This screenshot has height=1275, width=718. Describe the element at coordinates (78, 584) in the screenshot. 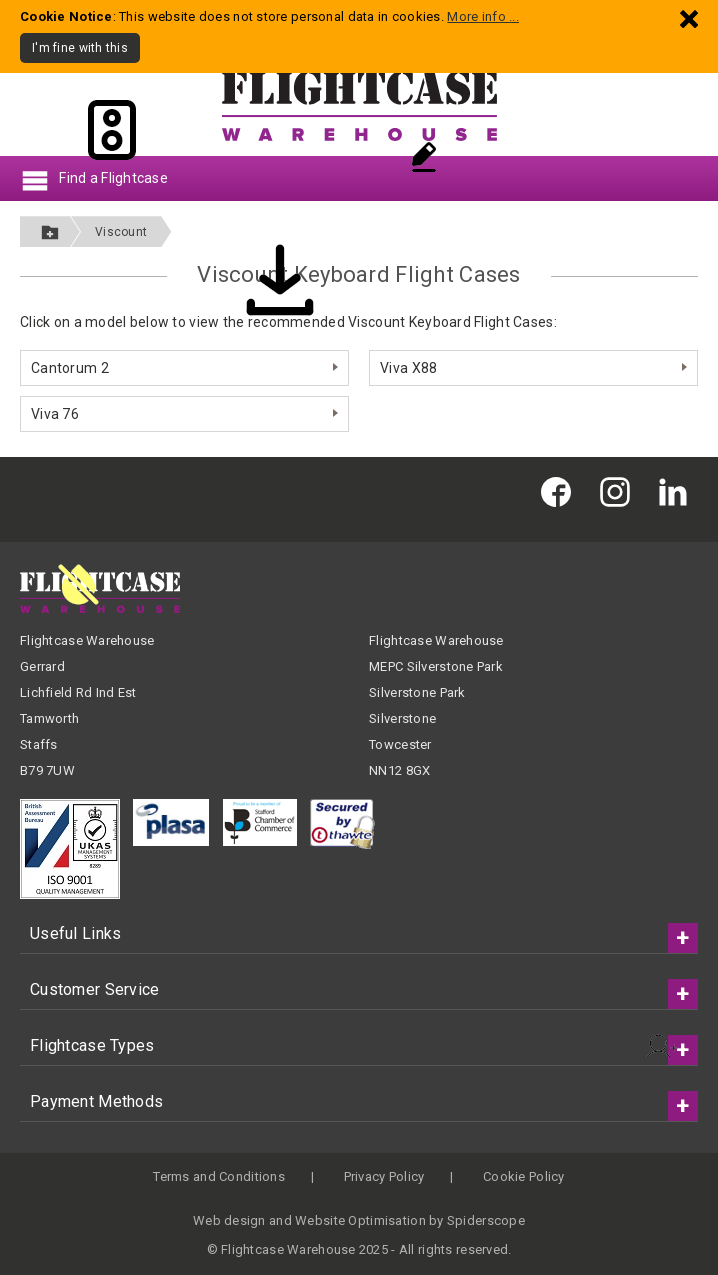

I see `disable water or liquid-related features` at that location.